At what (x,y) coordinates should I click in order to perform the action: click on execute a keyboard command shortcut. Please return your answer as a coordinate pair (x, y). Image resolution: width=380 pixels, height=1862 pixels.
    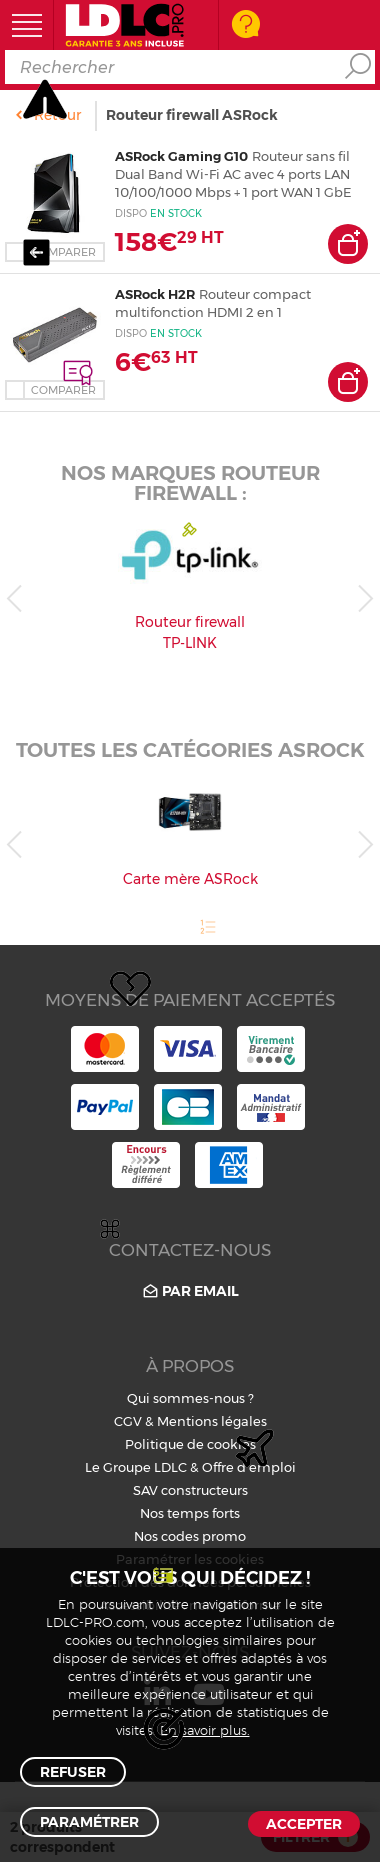
    Looking at the image, I should click on (110, 1229).